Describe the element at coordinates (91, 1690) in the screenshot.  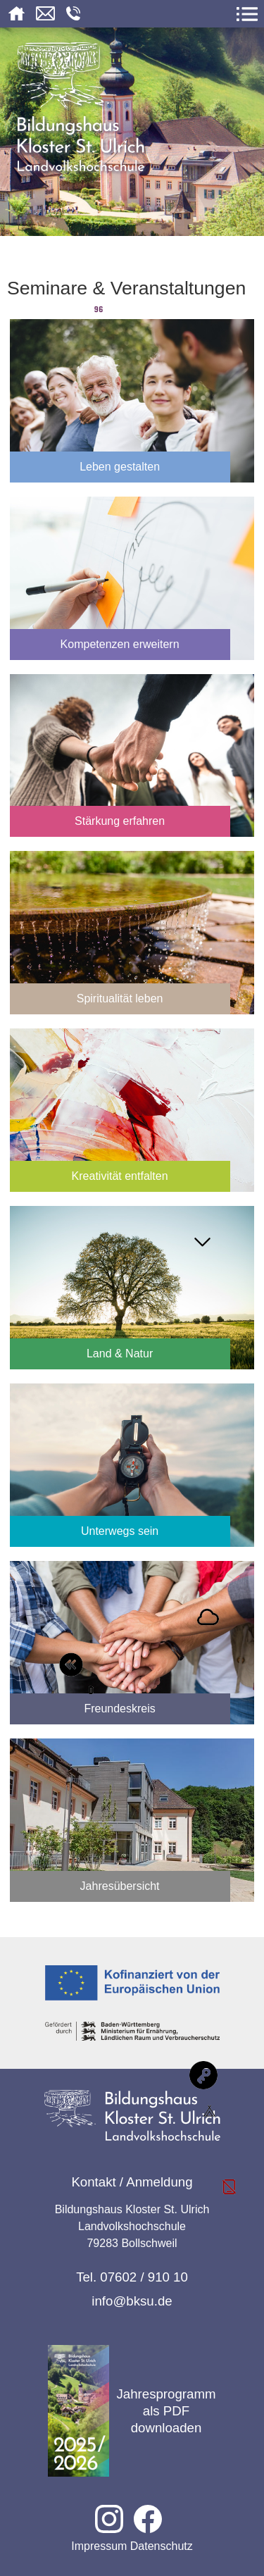
I see `indicates a "D" grade or rating` at that location.